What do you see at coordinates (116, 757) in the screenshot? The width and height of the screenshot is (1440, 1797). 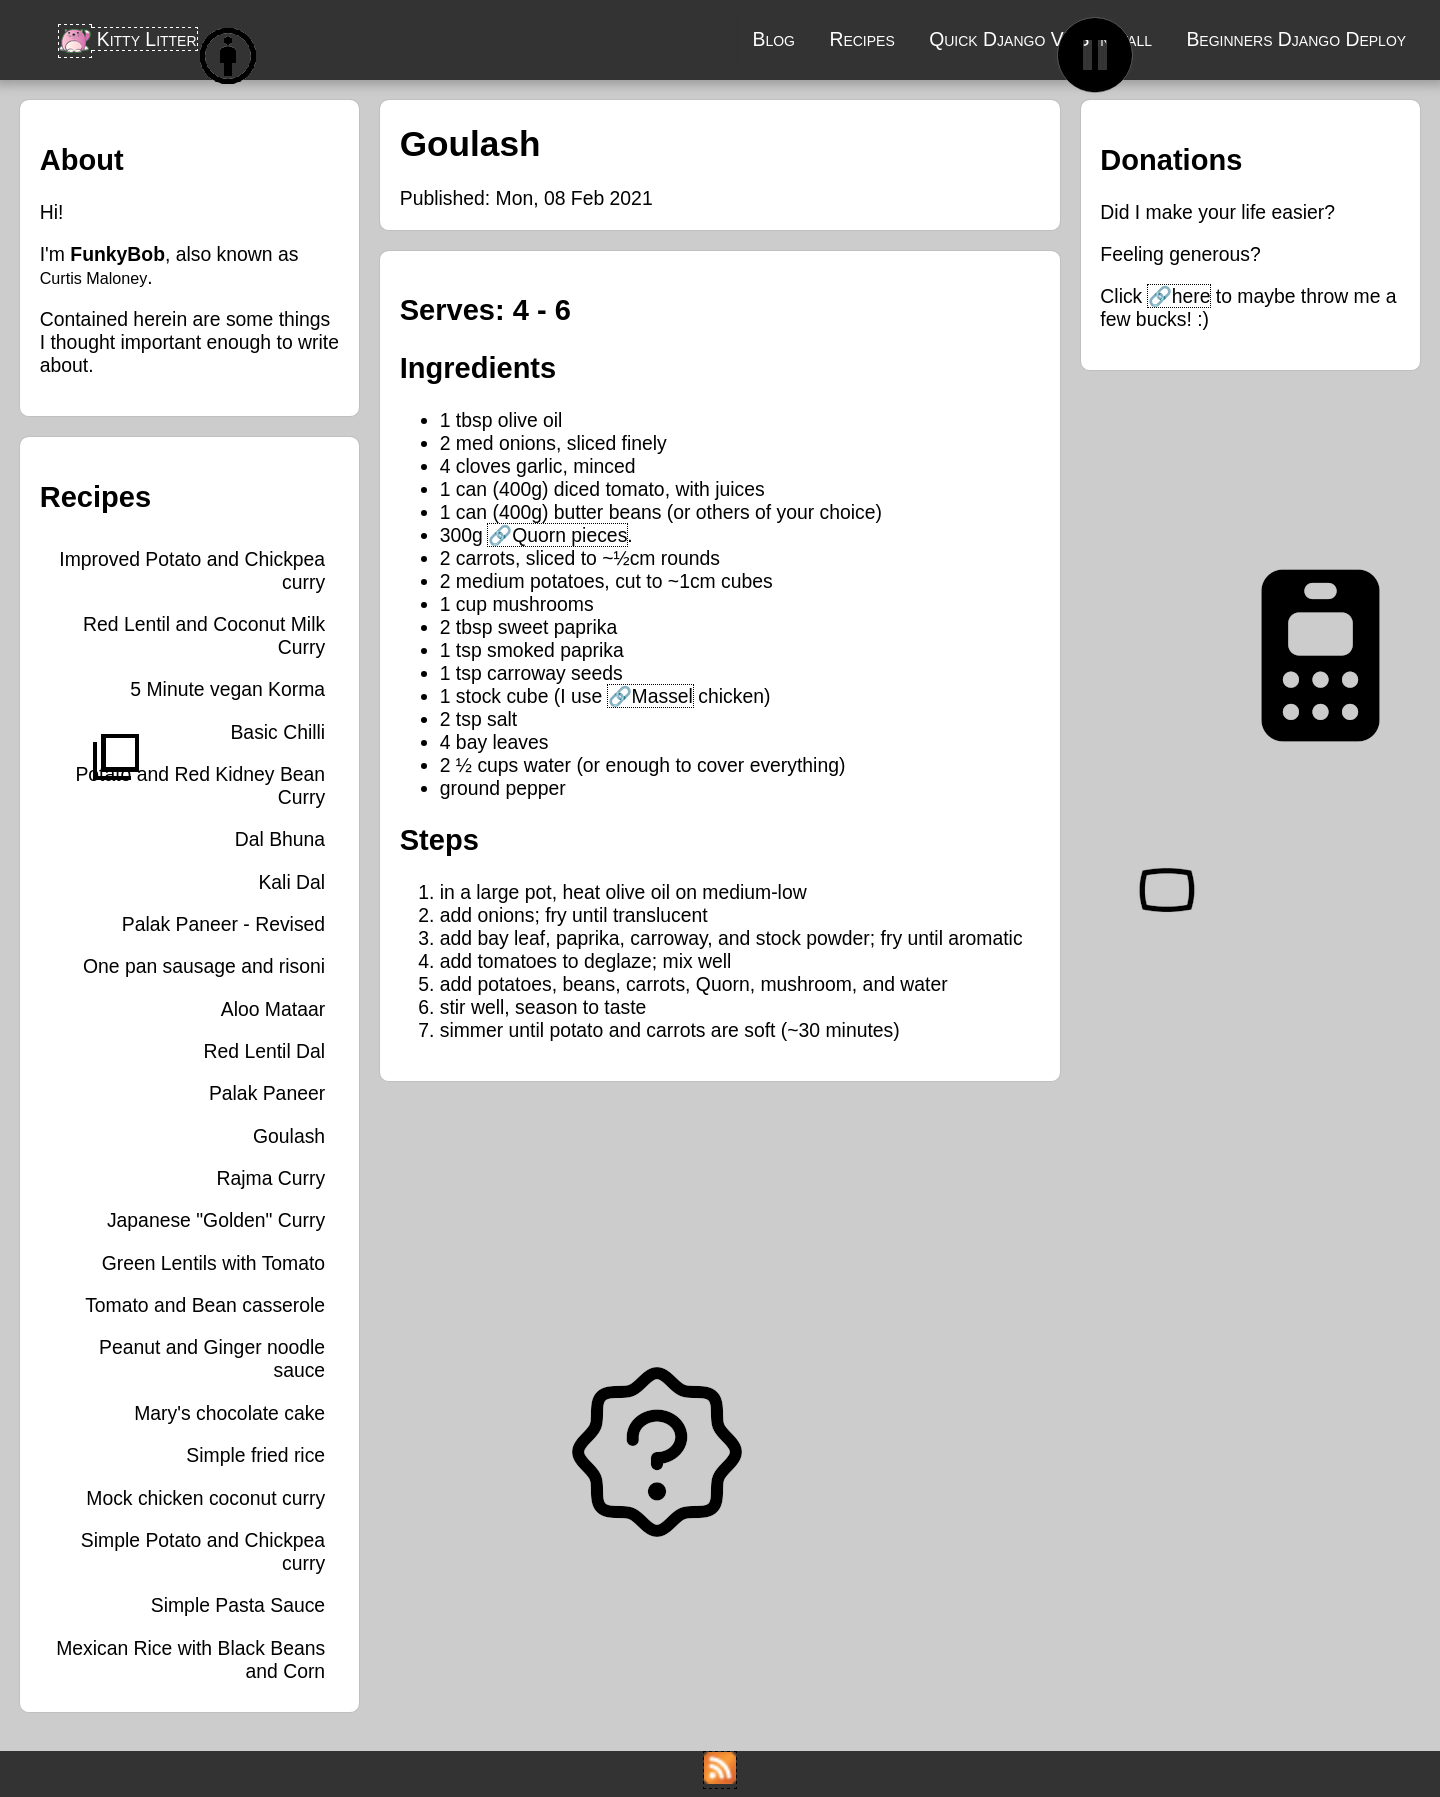 I see `view stacked layers or overlapping elements` at bounding box center [116, 757].